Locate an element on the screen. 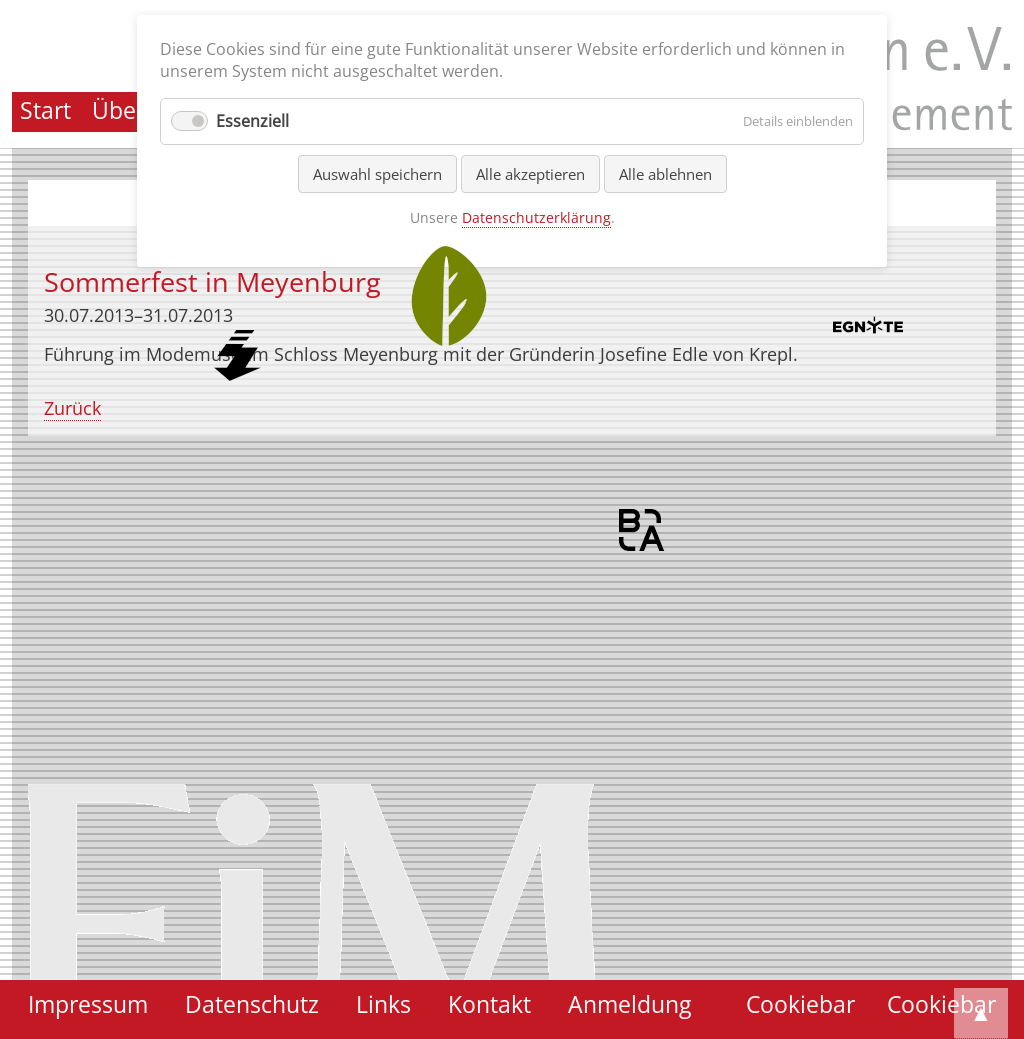 This screenshot has width=1024, height=1039. open egnyte cloud storage app is located at coordinates (868, 325).